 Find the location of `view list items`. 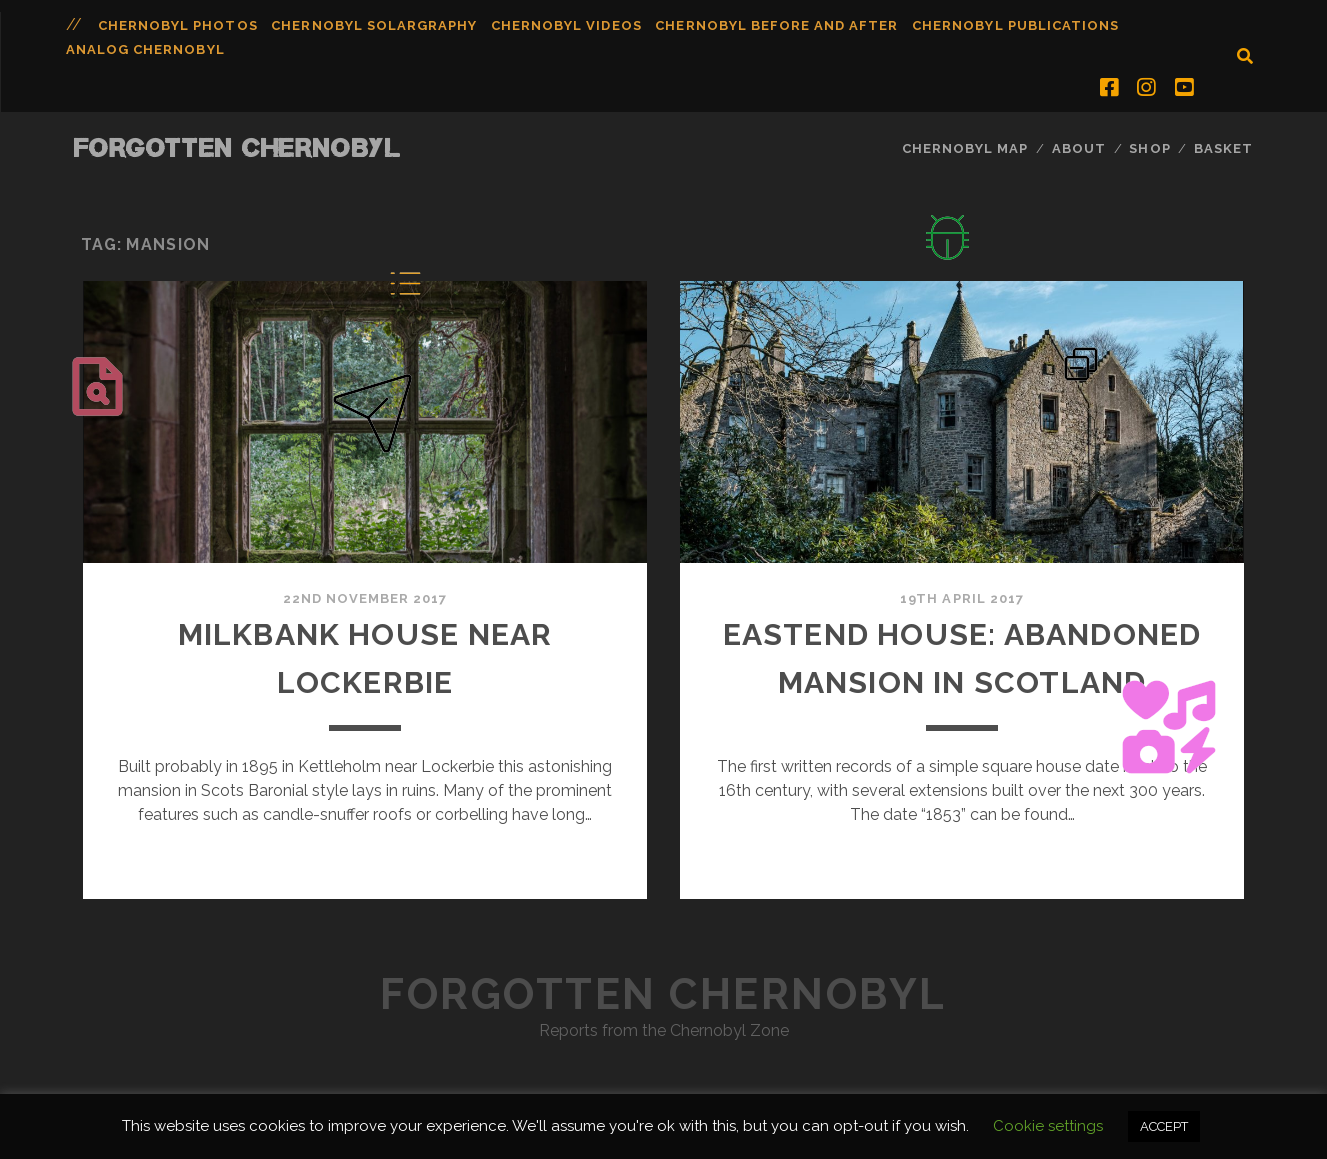

view list items is located at coordinates (405, 283).